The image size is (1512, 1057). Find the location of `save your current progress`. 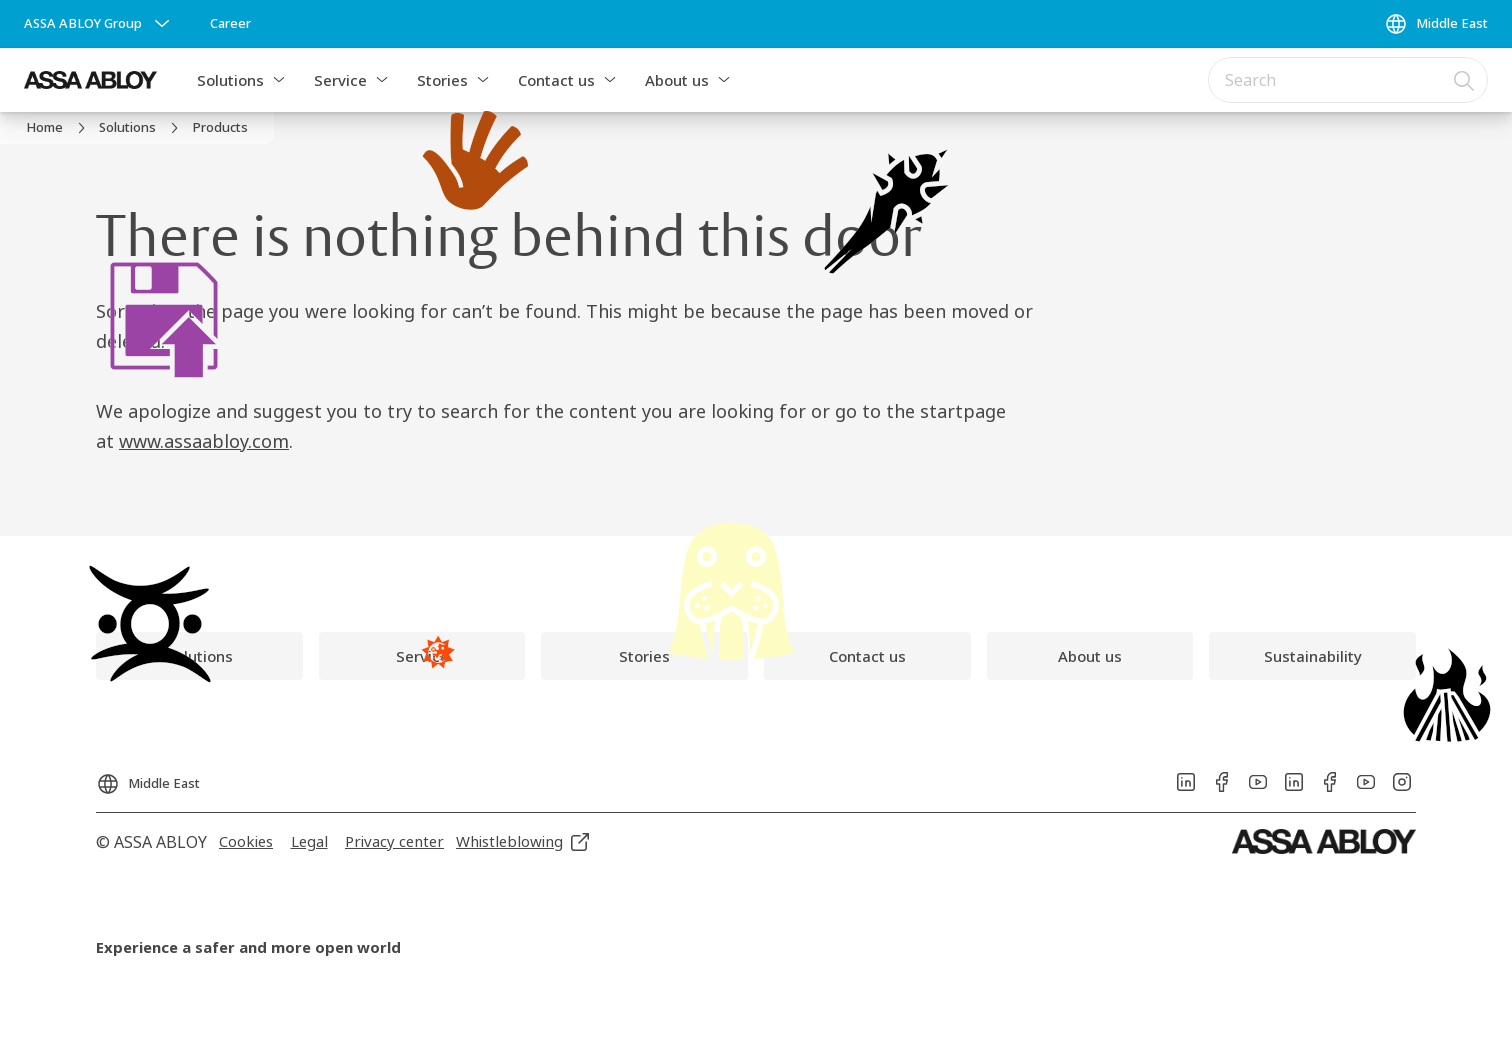

save your current progress is located at coordinates (164, 316).